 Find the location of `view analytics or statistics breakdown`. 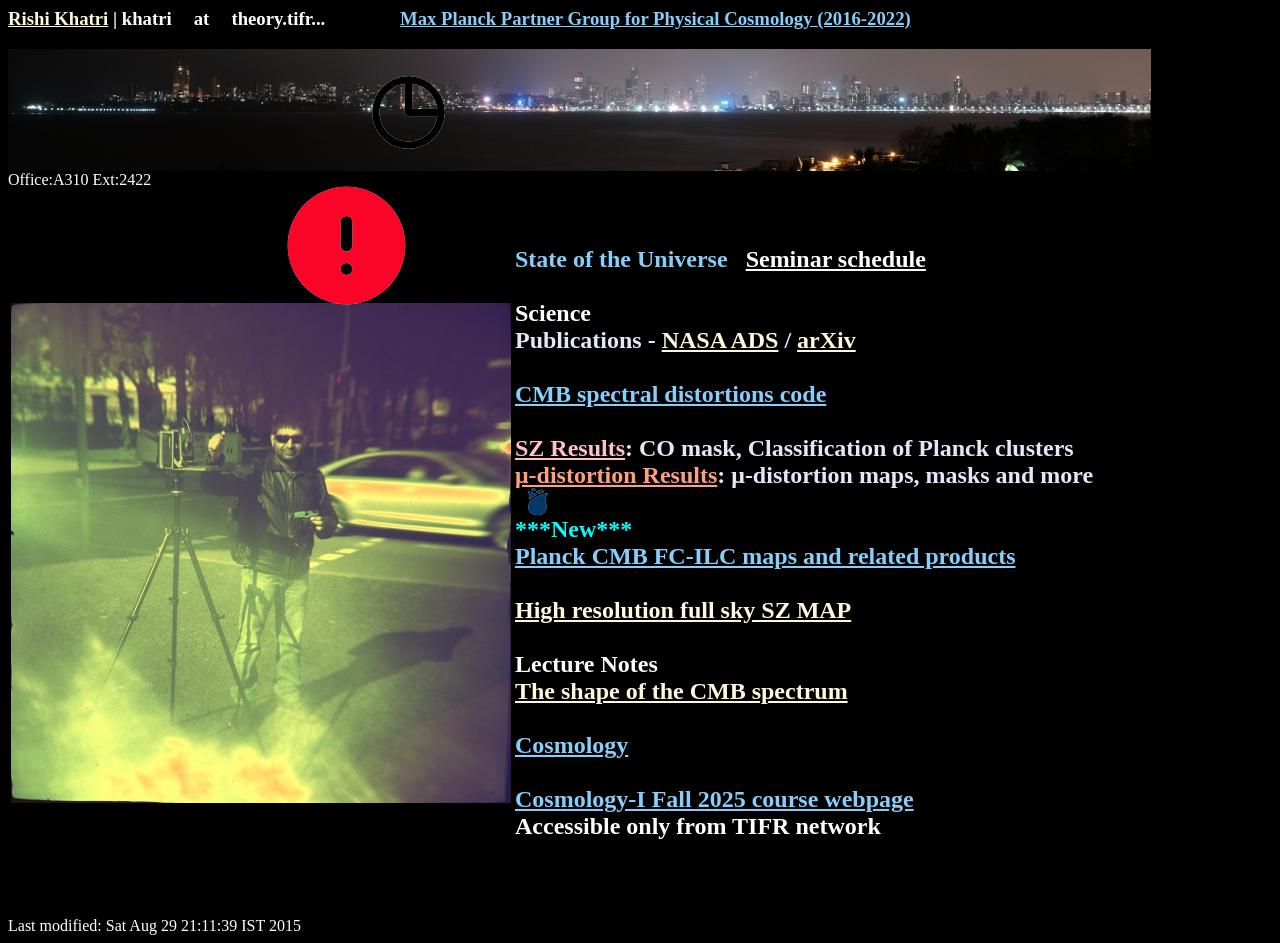

view analytics or statistics breakdown is located at coordinates (408, 112).